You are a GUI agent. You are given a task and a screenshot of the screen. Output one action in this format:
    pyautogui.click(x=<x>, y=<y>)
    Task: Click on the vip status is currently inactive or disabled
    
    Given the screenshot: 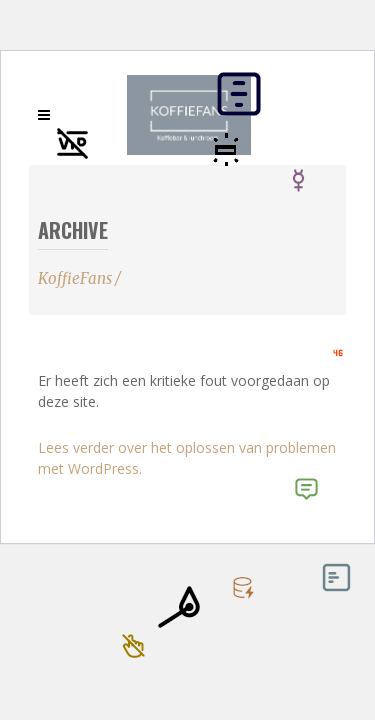 What is the action you would take?
    pyautogui.click(x=72, y=143)
    